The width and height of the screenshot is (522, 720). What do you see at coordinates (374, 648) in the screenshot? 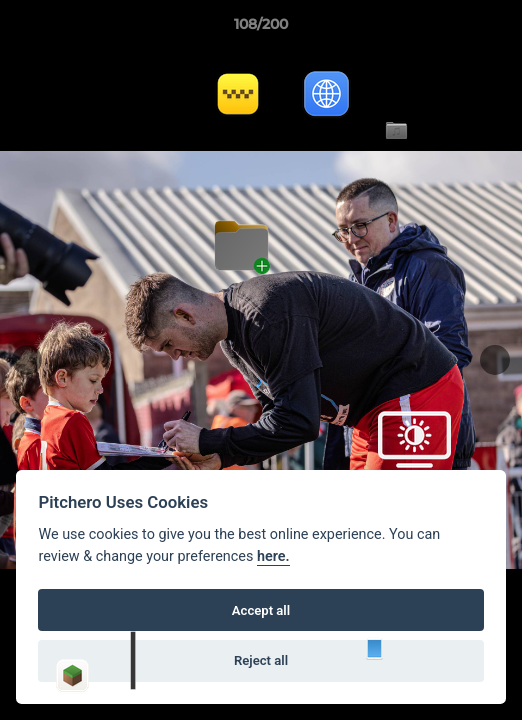
I see `iPad Air 2 device with cellular connectivity` at bounding box center [374, 648].